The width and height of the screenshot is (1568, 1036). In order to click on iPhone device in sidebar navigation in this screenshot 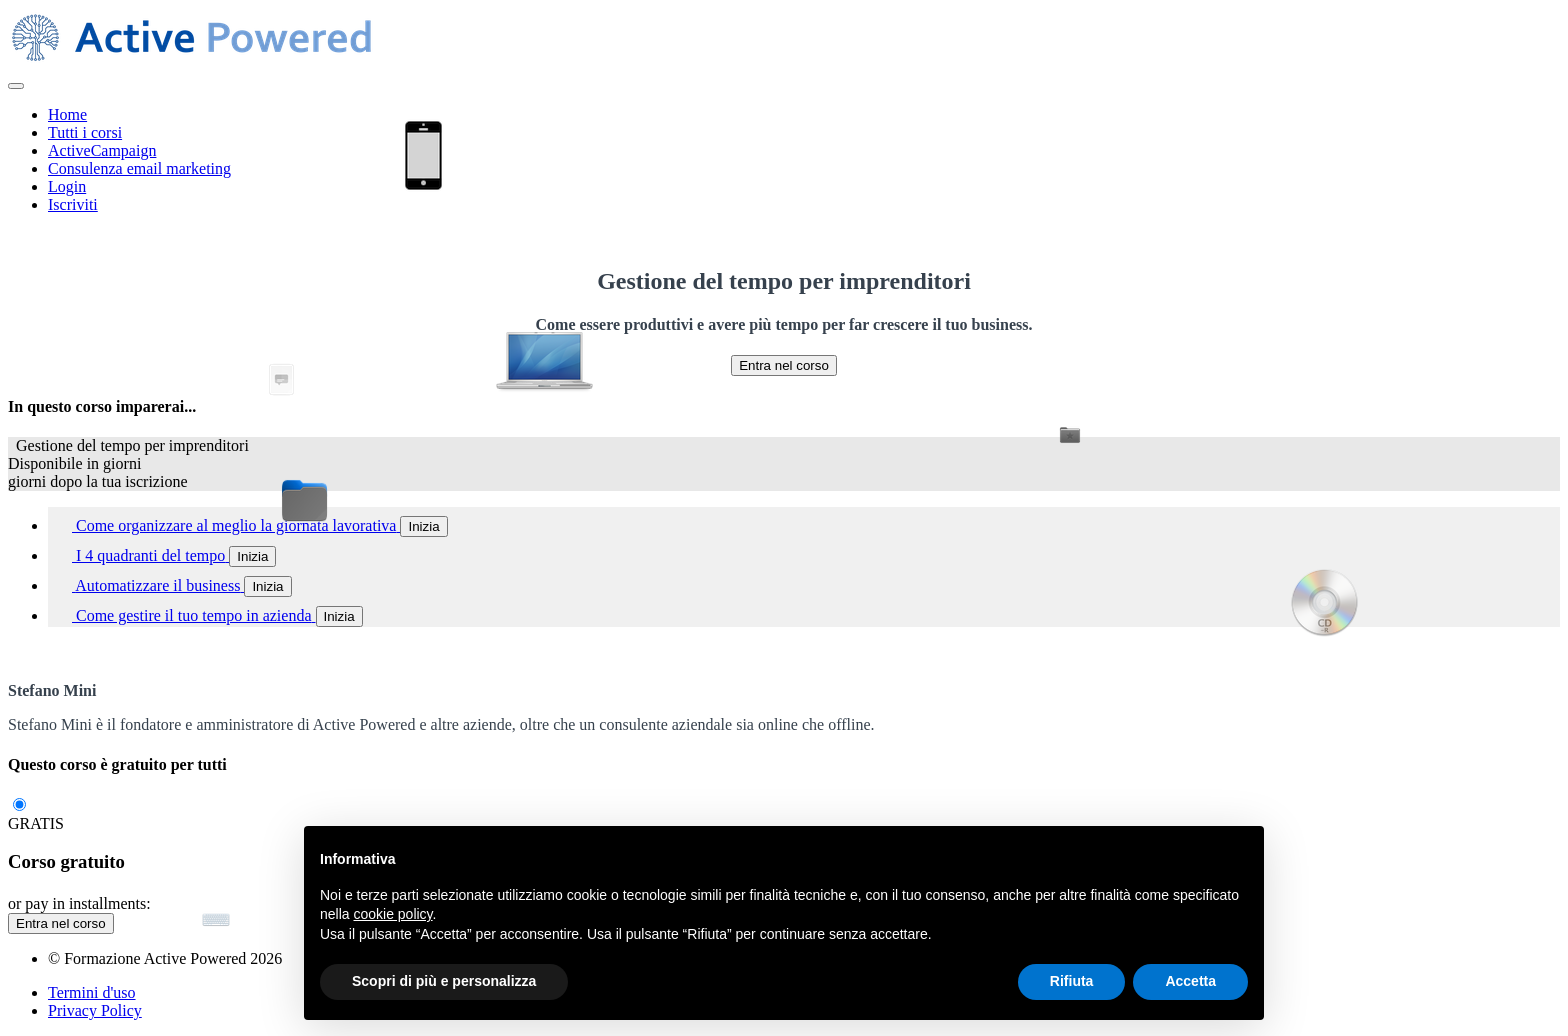, I will do `click(423, 155)`.